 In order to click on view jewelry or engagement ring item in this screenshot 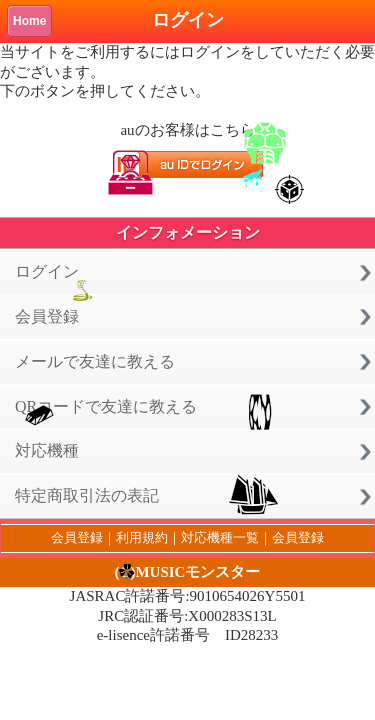, I will do `click(130, 172)`.